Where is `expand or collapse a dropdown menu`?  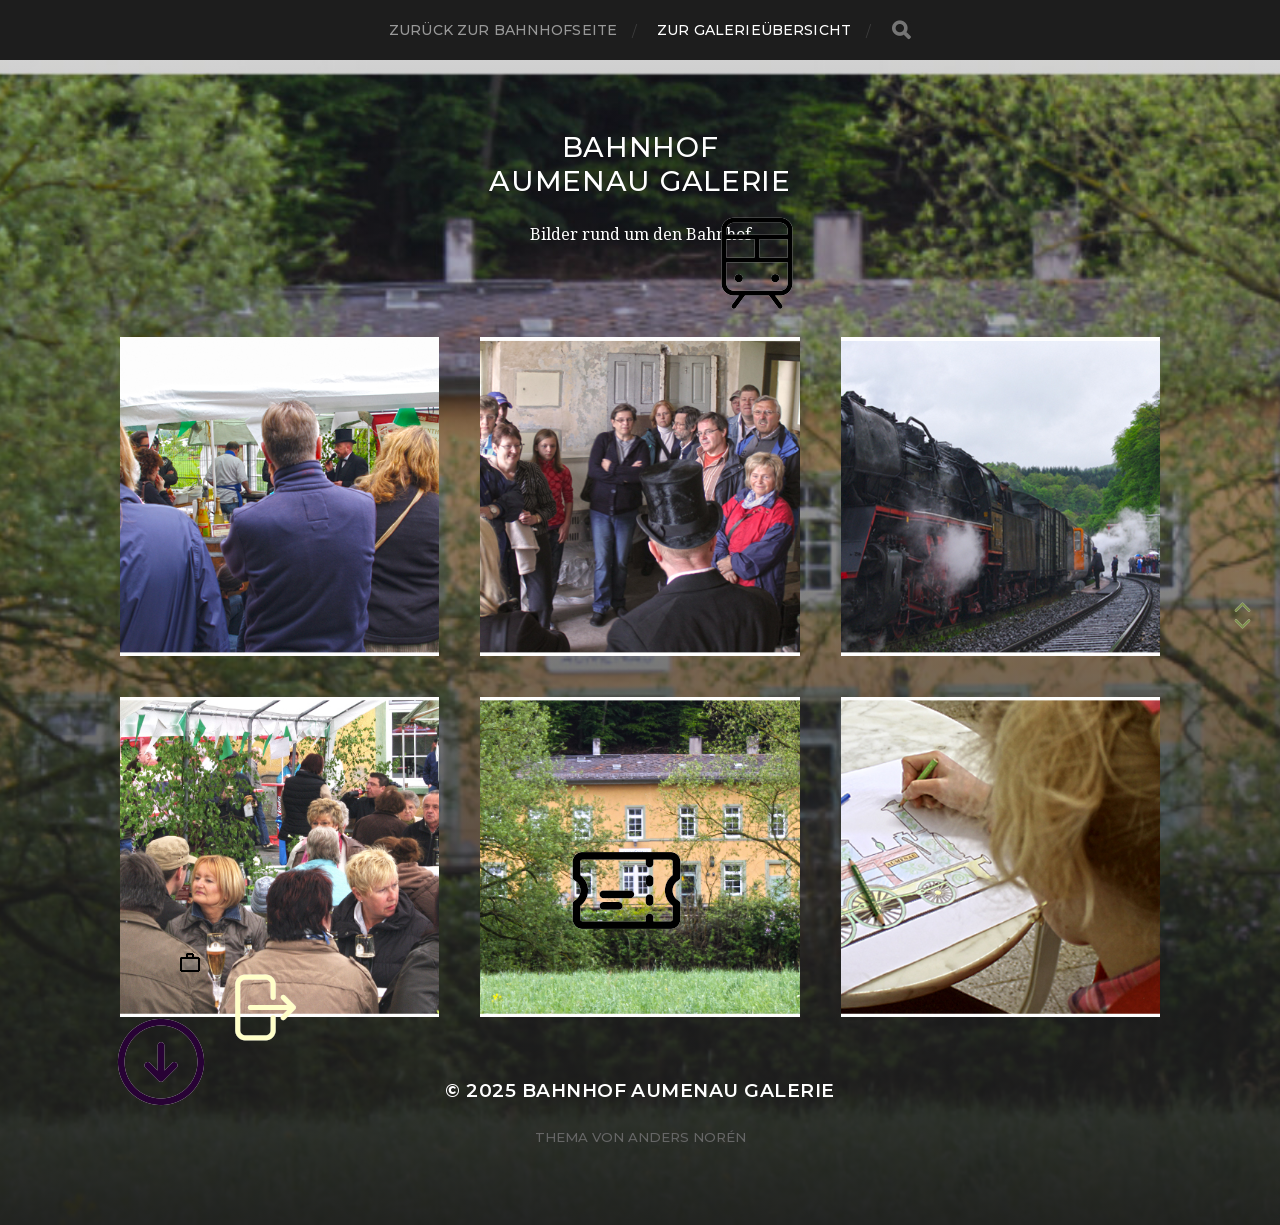 expand or collapse a dropdown menu is located at coordinates (1242, 615).